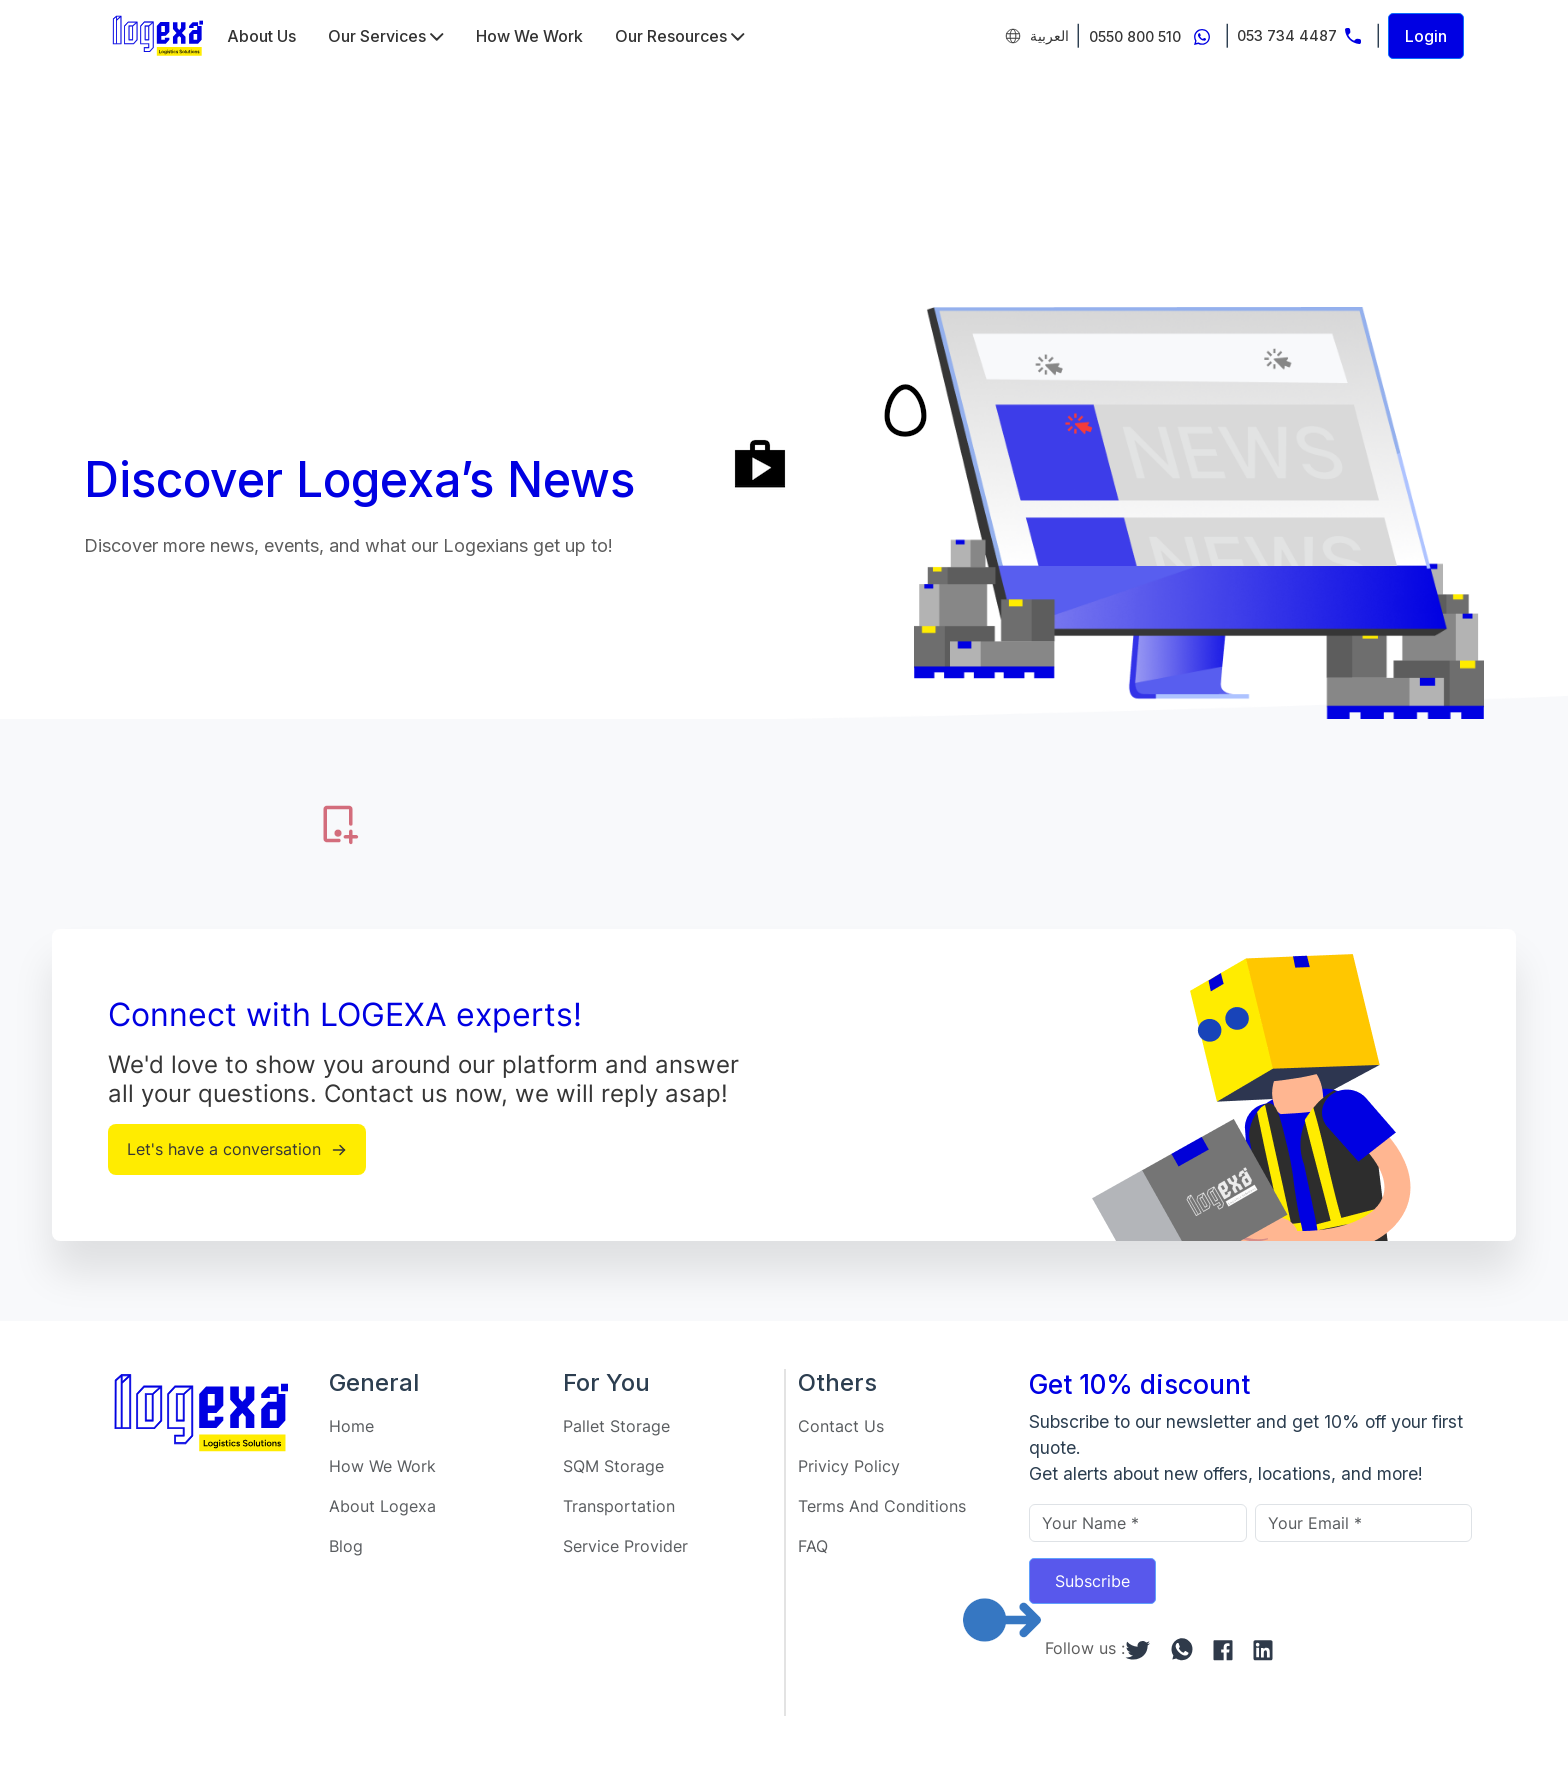 This screenshot has width=1568, height=1780. Describe the element at coordinates (905, 410) in the screenshot. I see `indicates an egg or egg-related item` at that location.